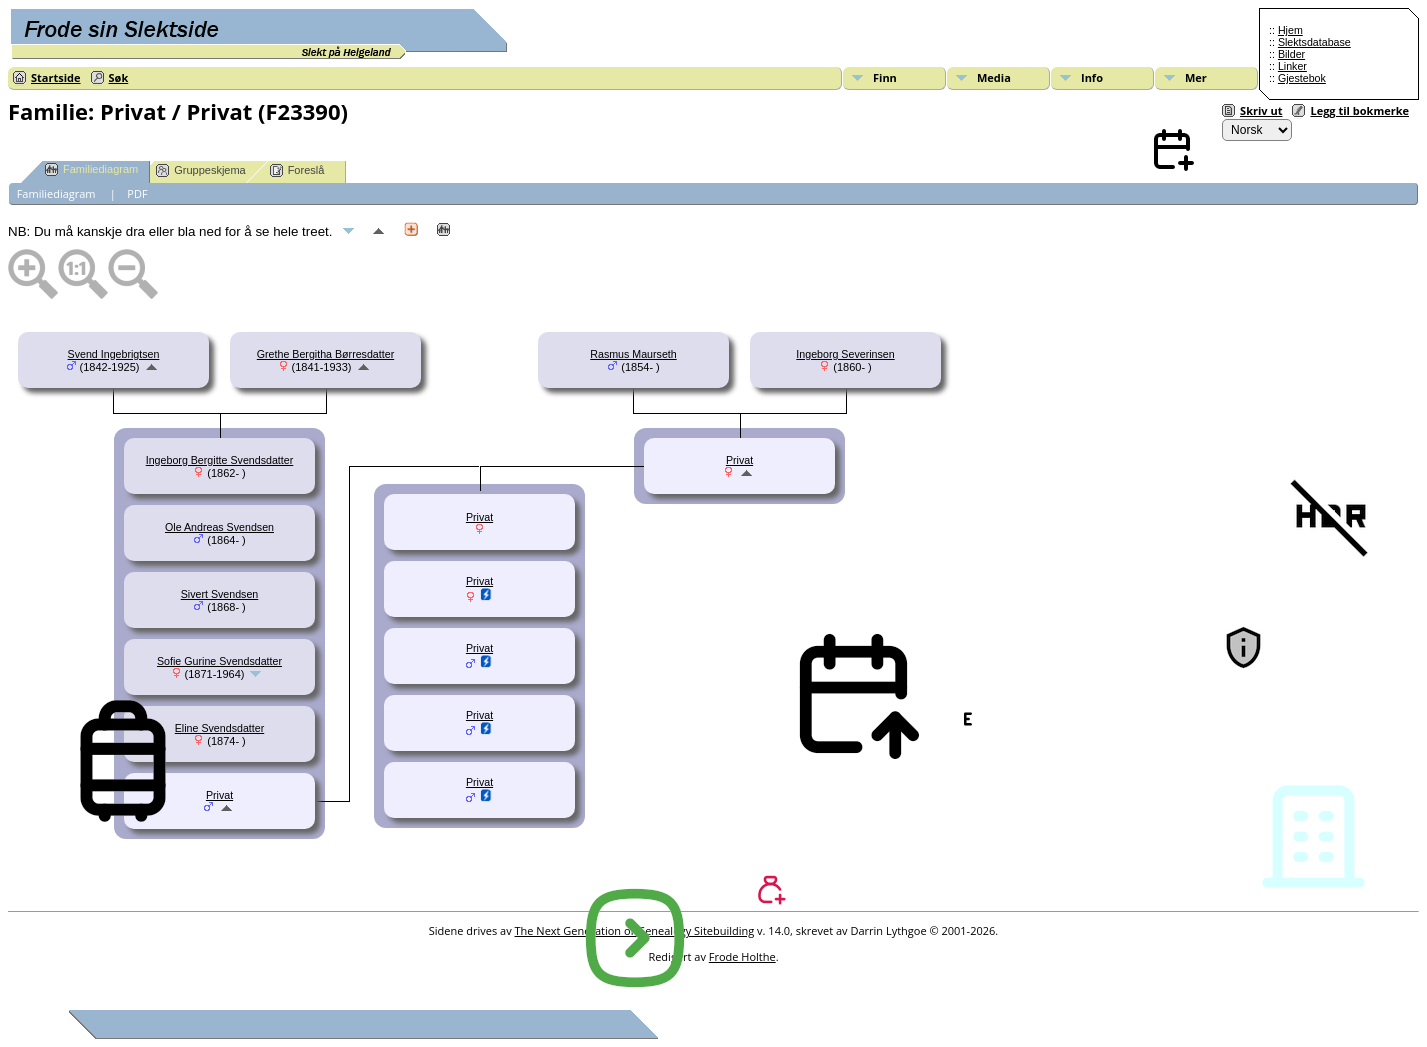  Describe the element at coordinates (1172, 149) in the screenshot. I see `add a new event to calendar` at that location.